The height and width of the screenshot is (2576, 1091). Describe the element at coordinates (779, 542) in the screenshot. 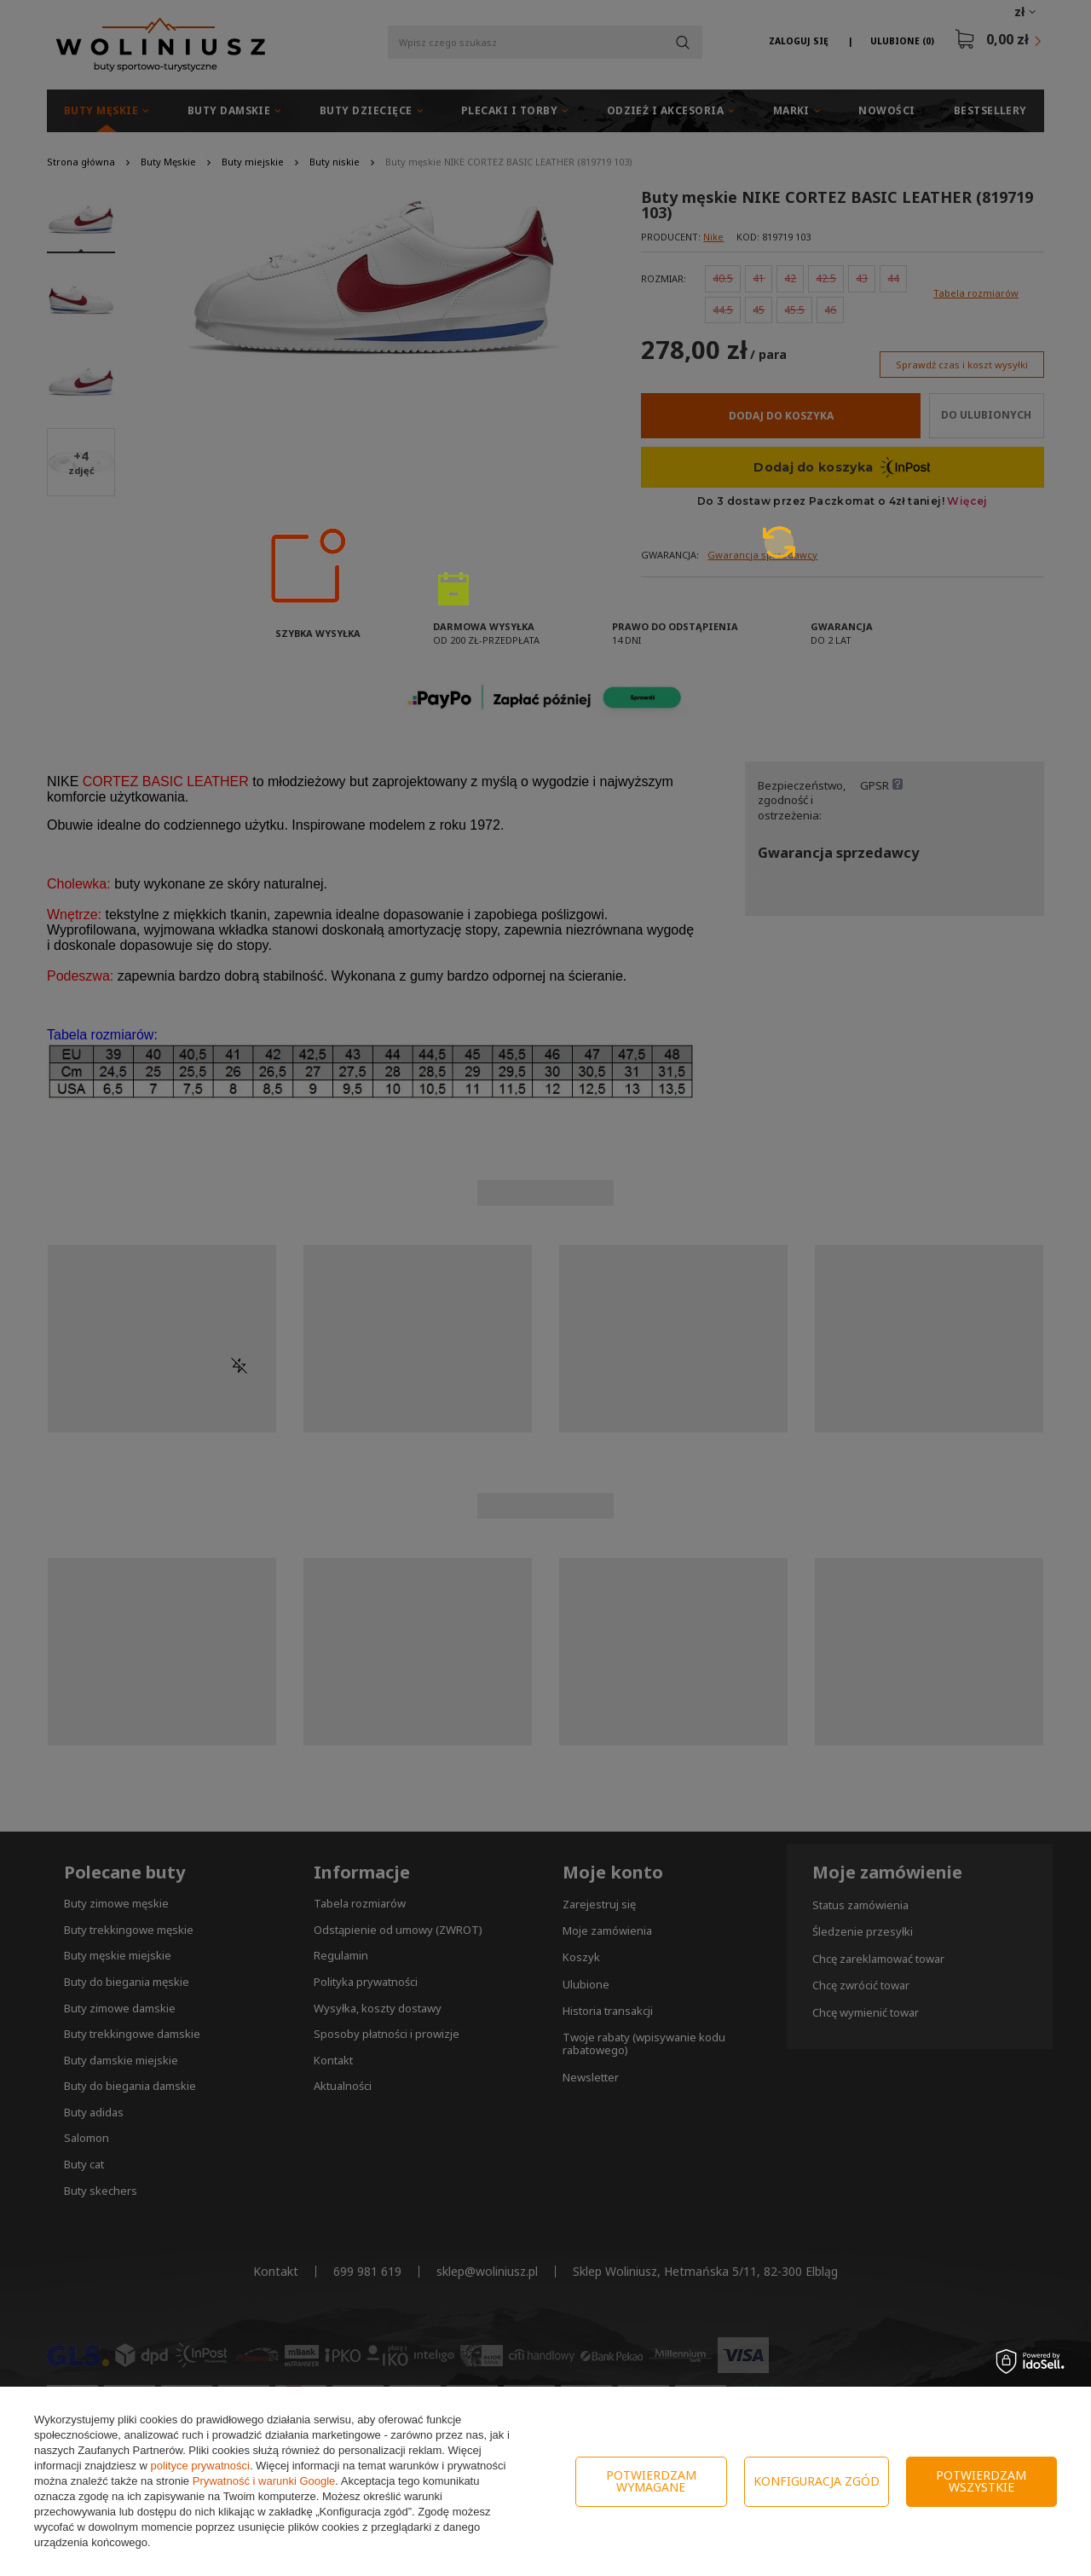

I see `refresh or reload content` at that location.